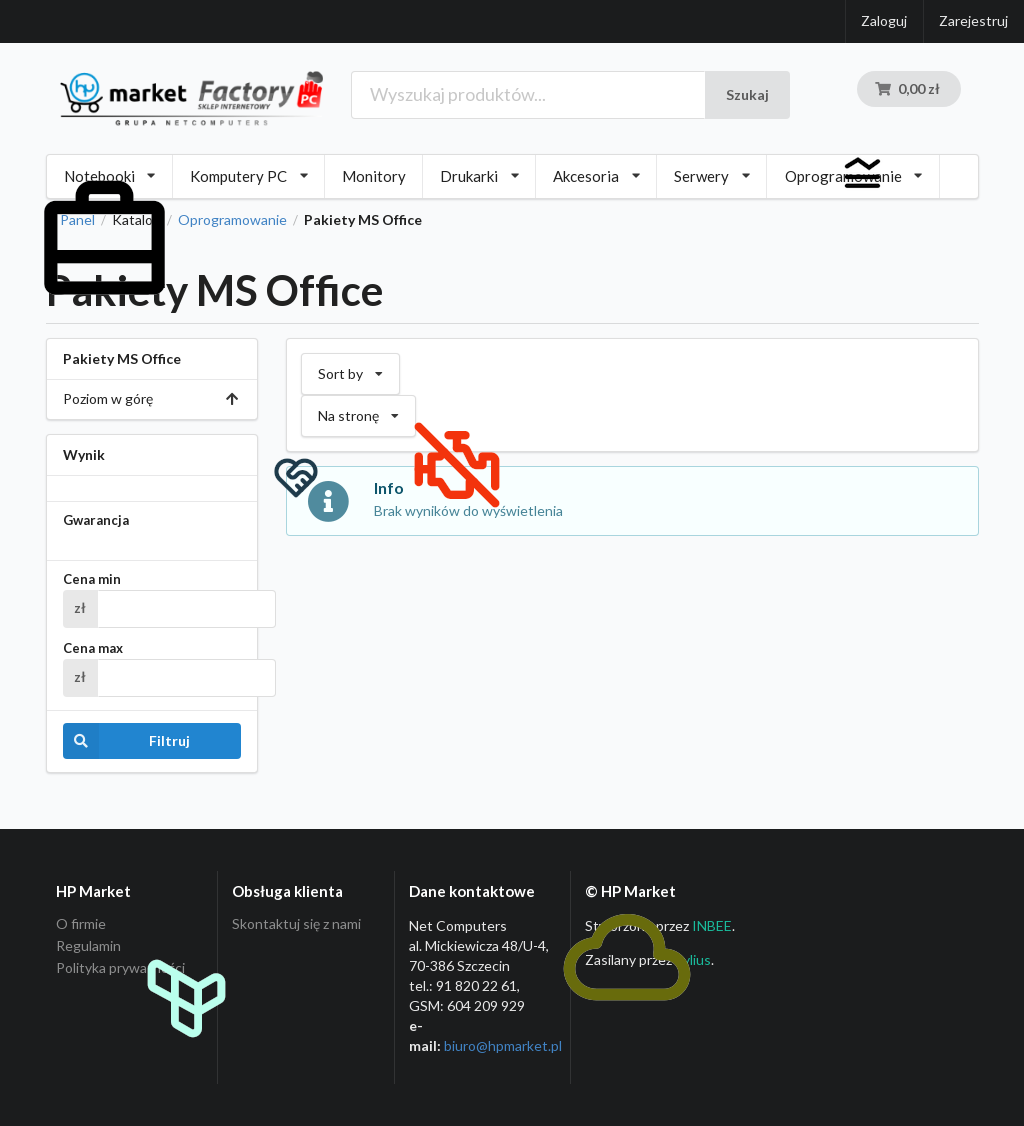 This screenshot has height=1126, width=1024. I want to click on access cloud storage, so click(627, 960).